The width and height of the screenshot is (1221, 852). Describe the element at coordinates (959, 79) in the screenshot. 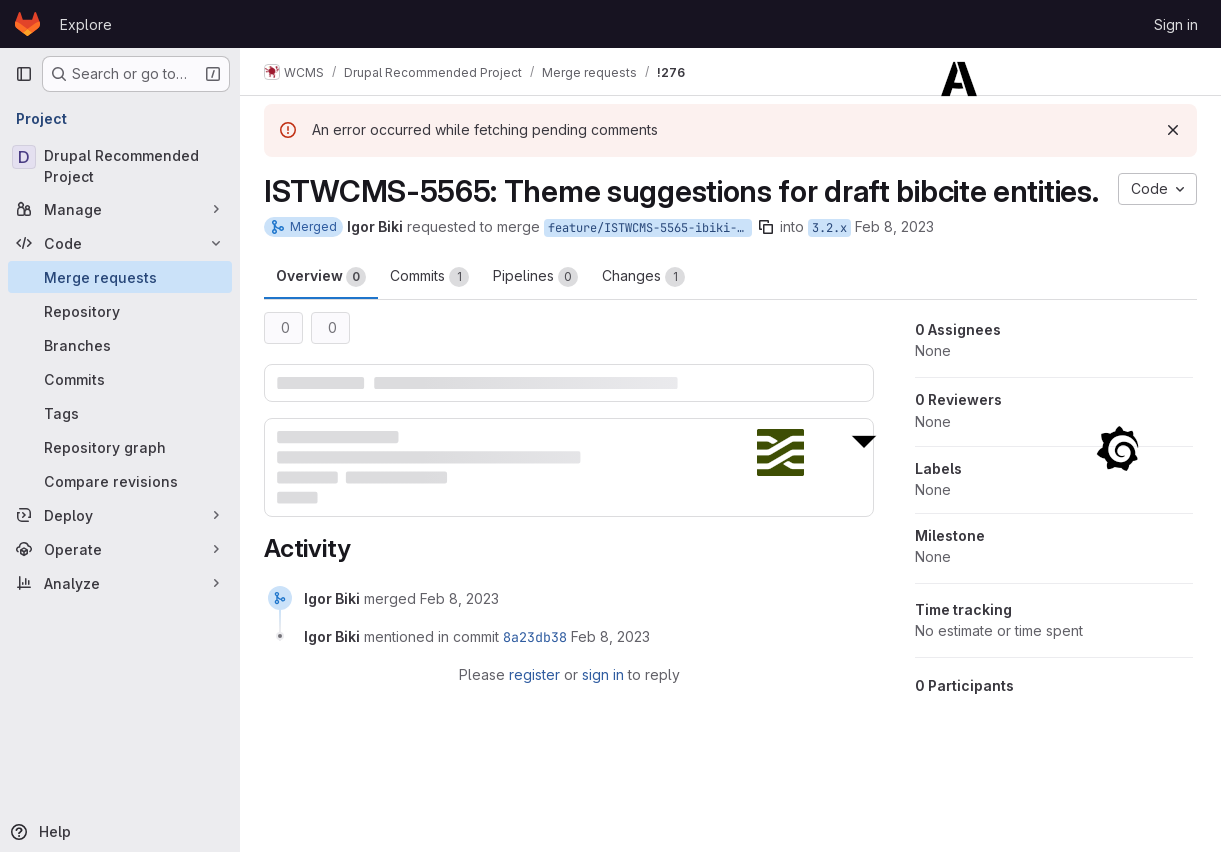

I see `airbrake error monitoring service logo` at that location.